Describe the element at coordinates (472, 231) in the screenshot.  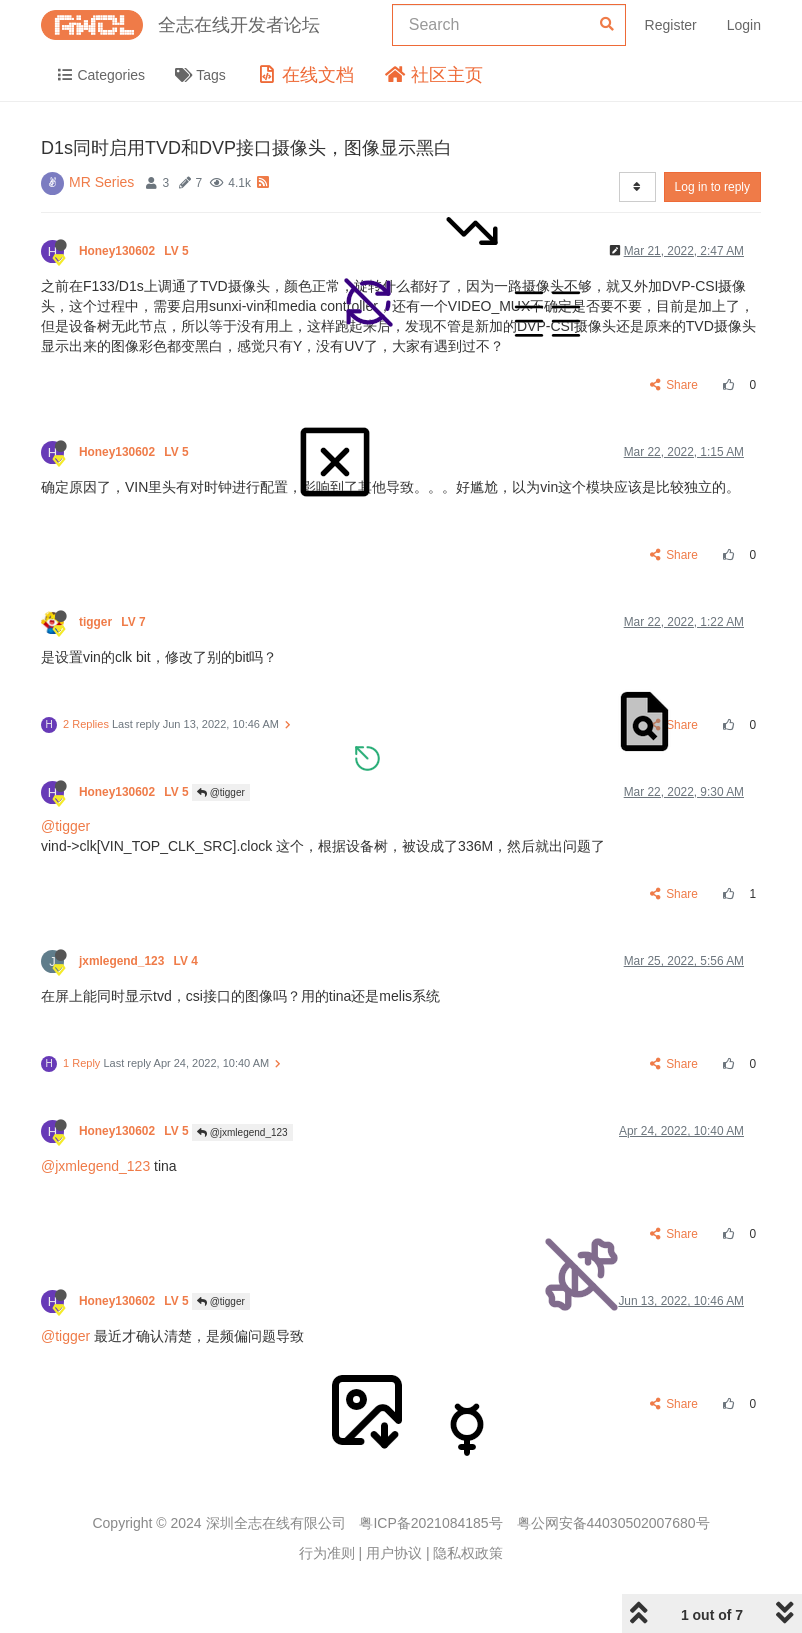
I see `indicates a declining trend or decrease in value` at that location.